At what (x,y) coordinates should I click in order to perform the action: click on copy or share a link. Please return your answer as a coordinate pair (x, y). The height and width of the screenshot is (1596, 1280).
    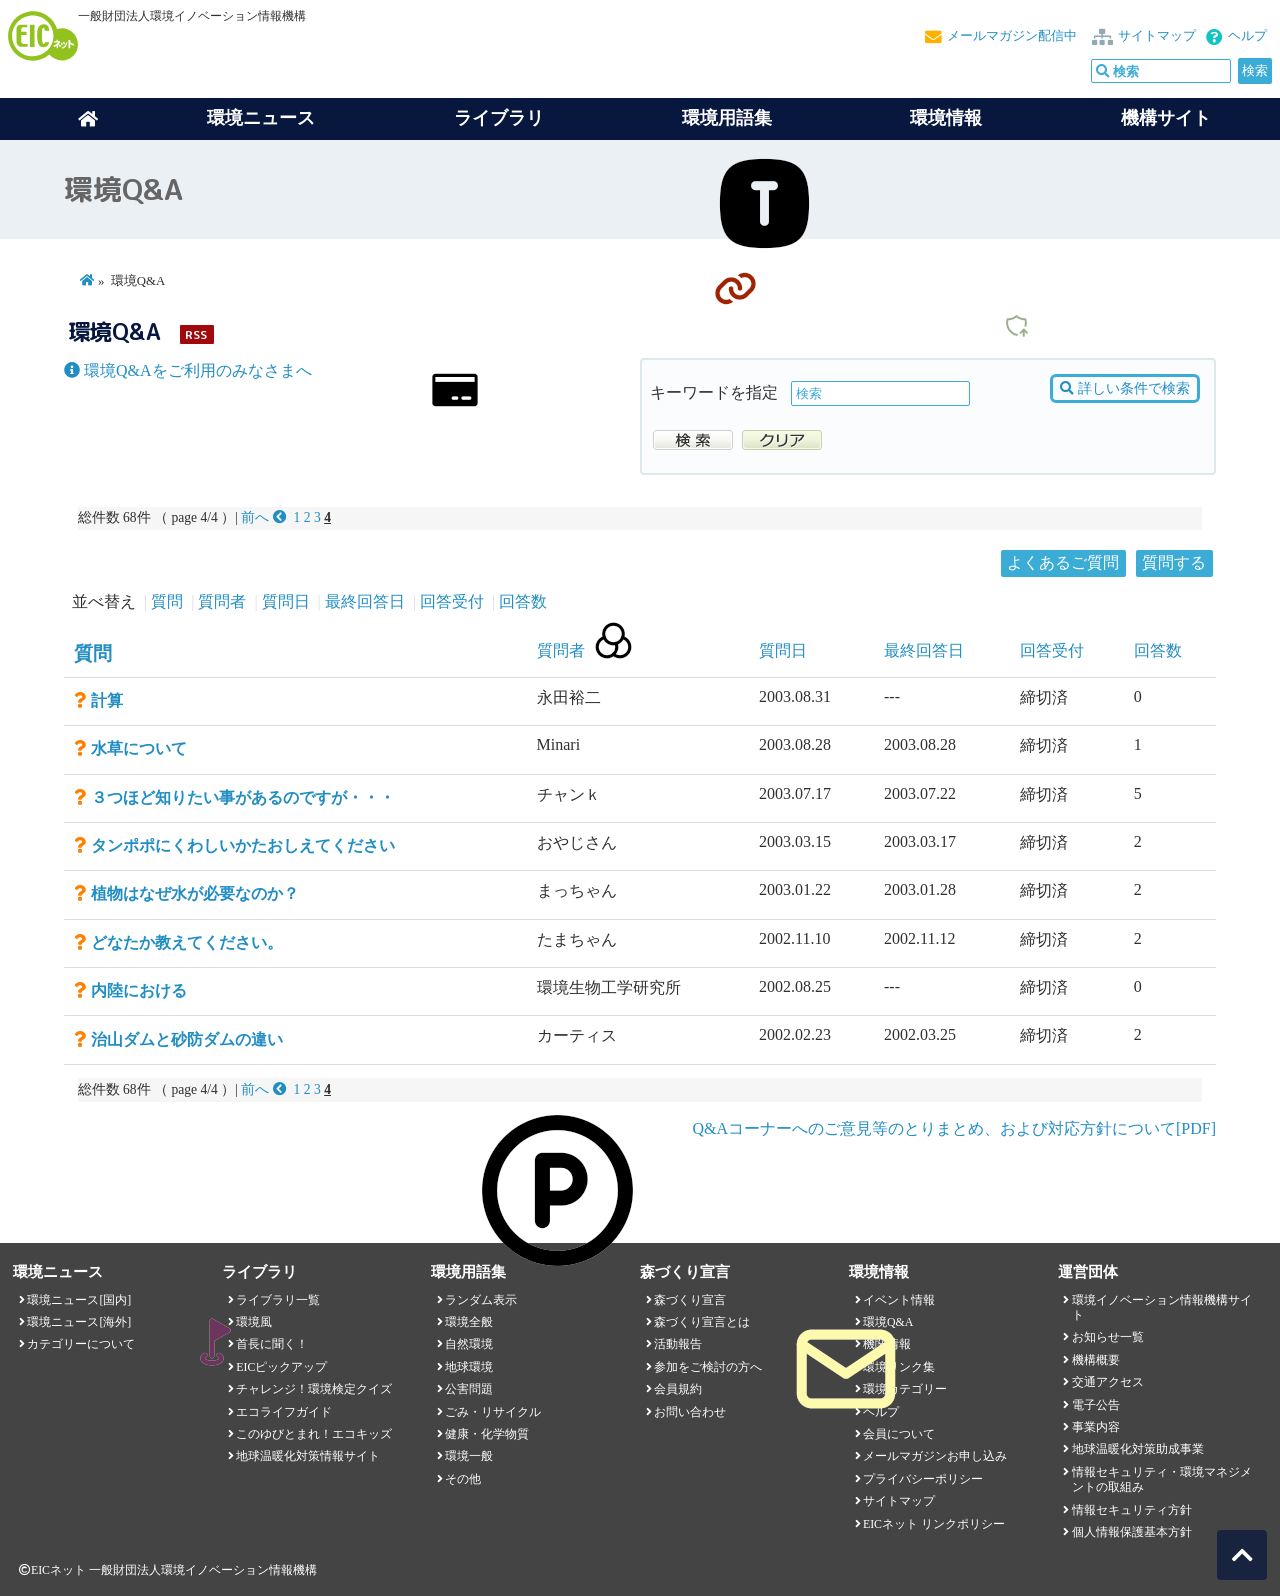
    Looking at the image, I should click on (735, 288).